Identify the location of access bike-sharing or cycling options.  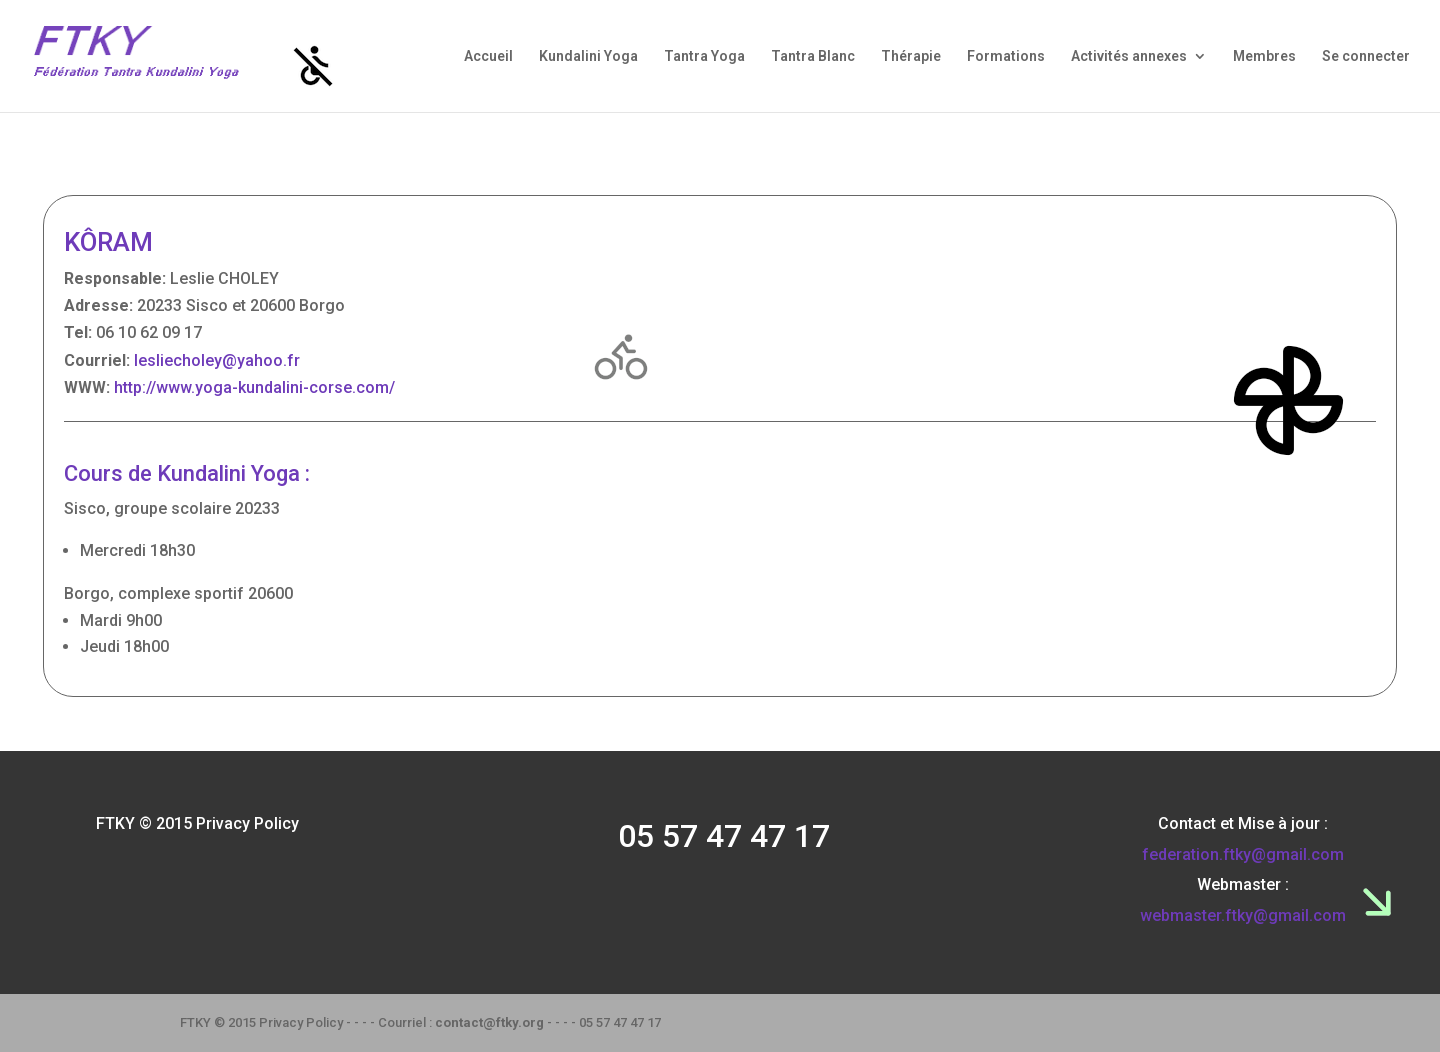
(621, 356).